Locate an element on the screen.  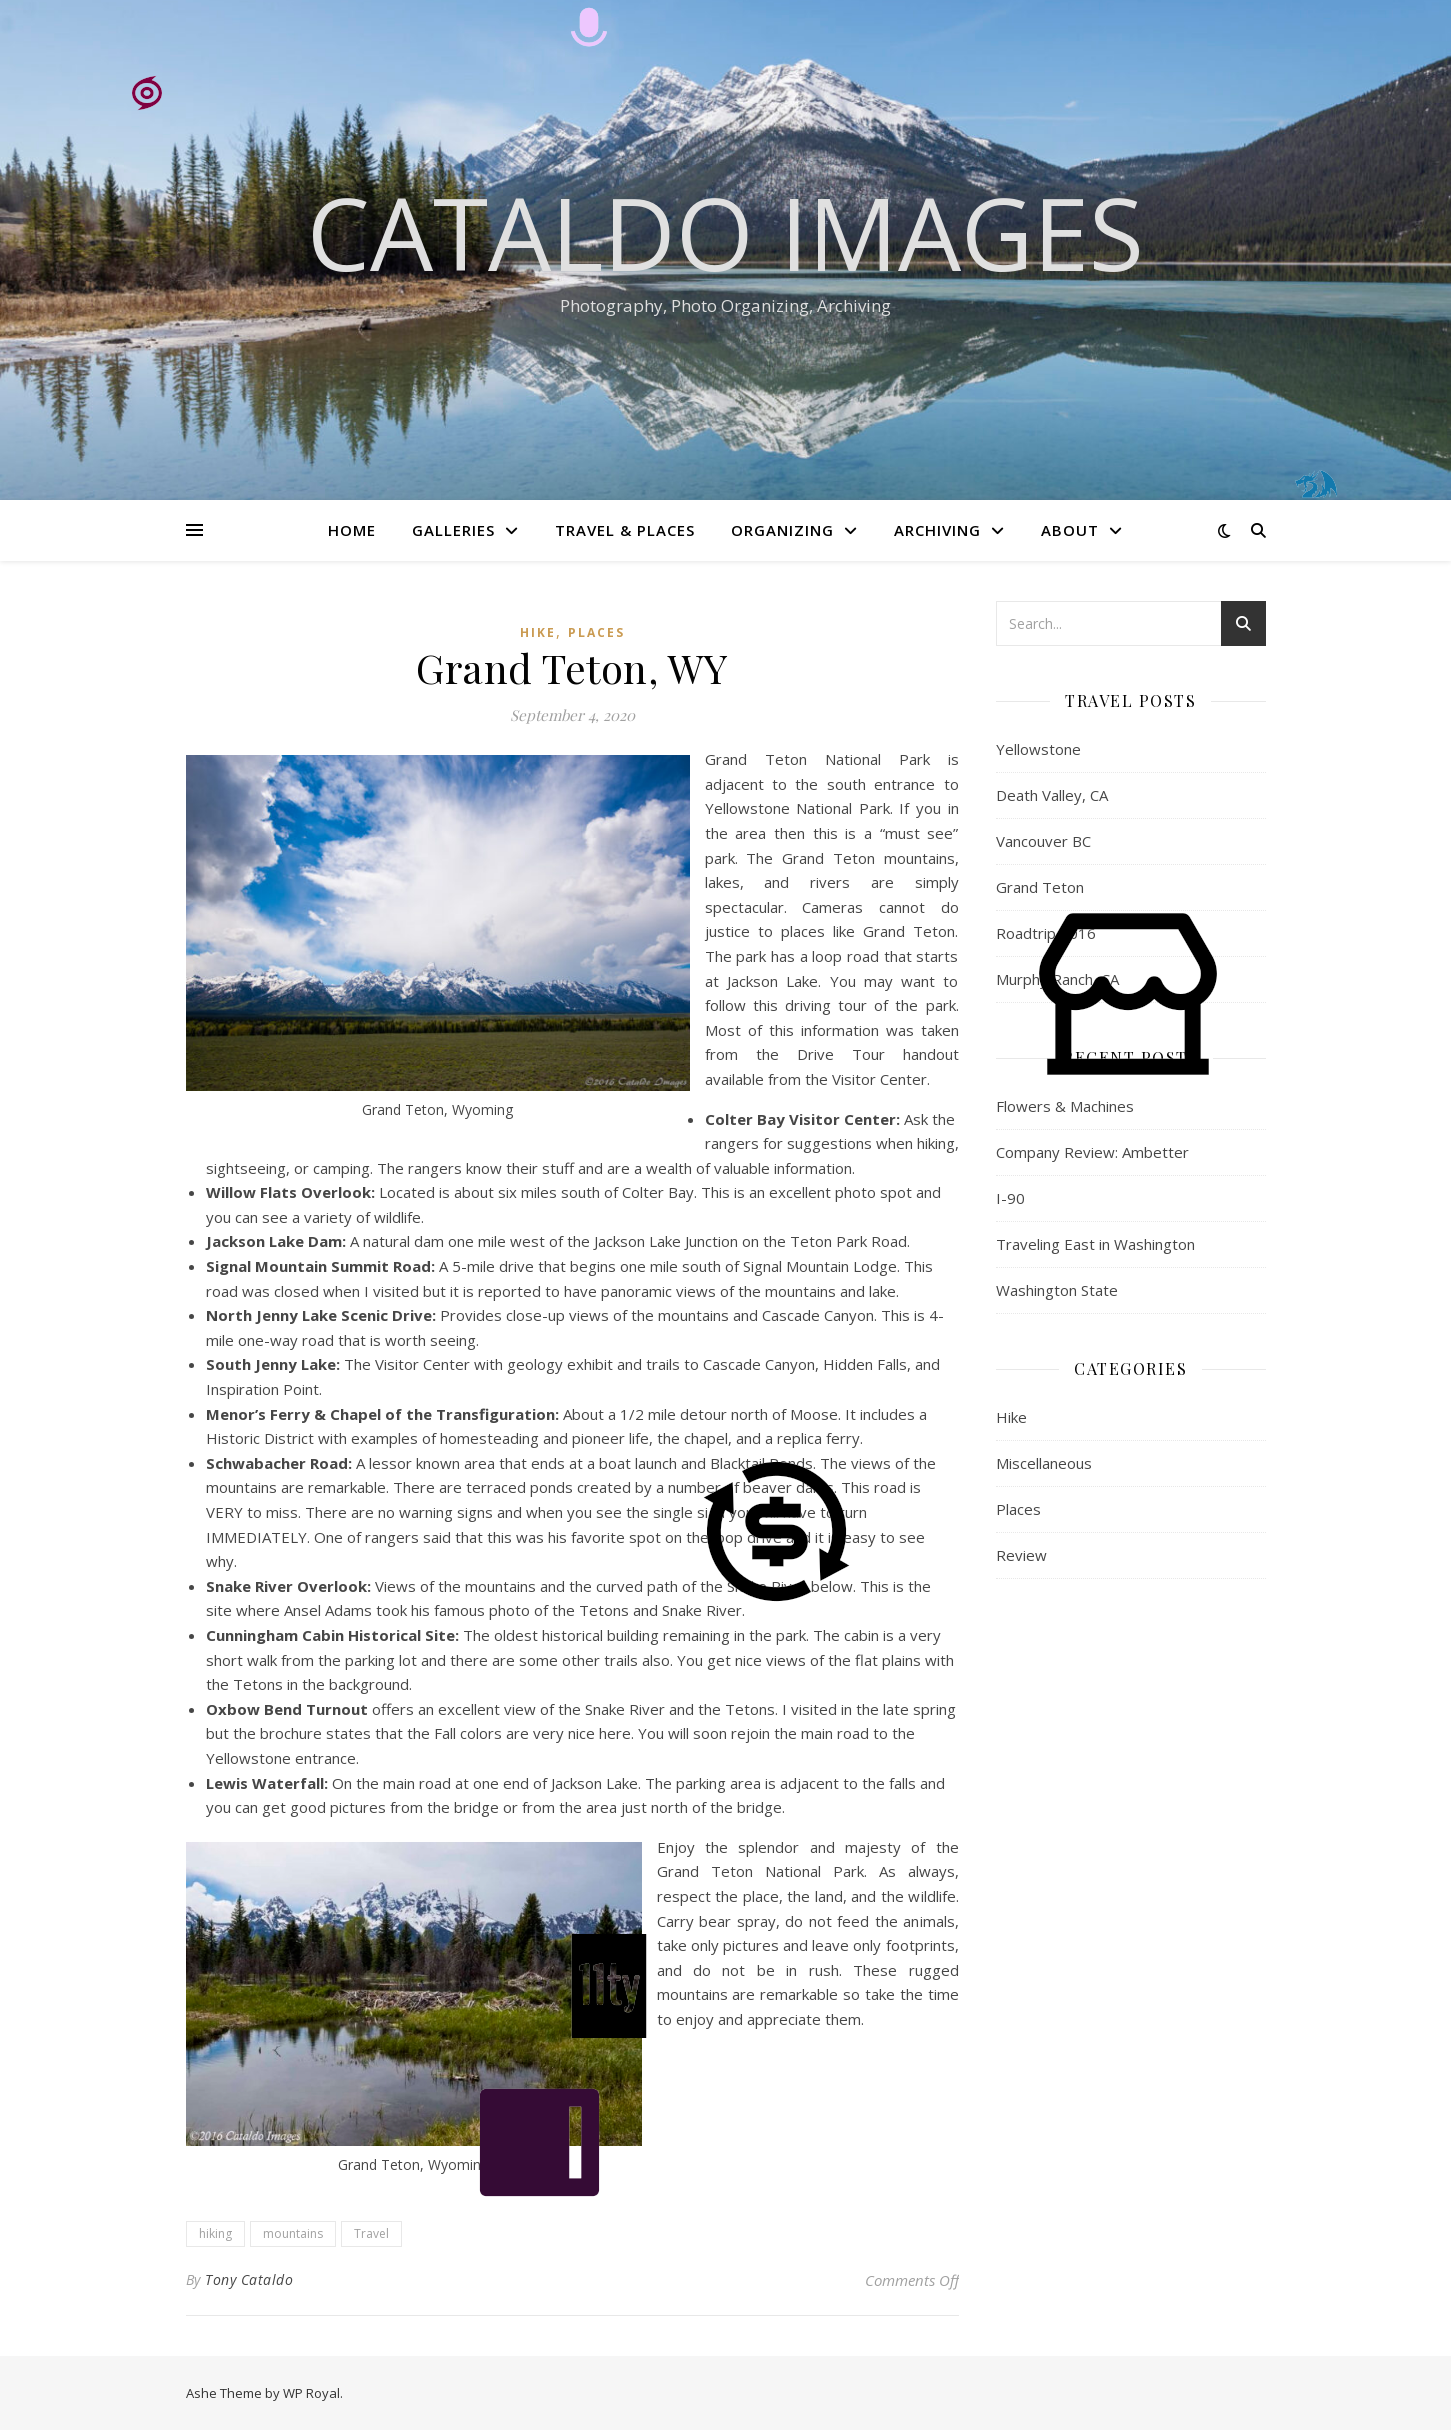
switch to right sidebar layout is located at coordinates (539, 2142).